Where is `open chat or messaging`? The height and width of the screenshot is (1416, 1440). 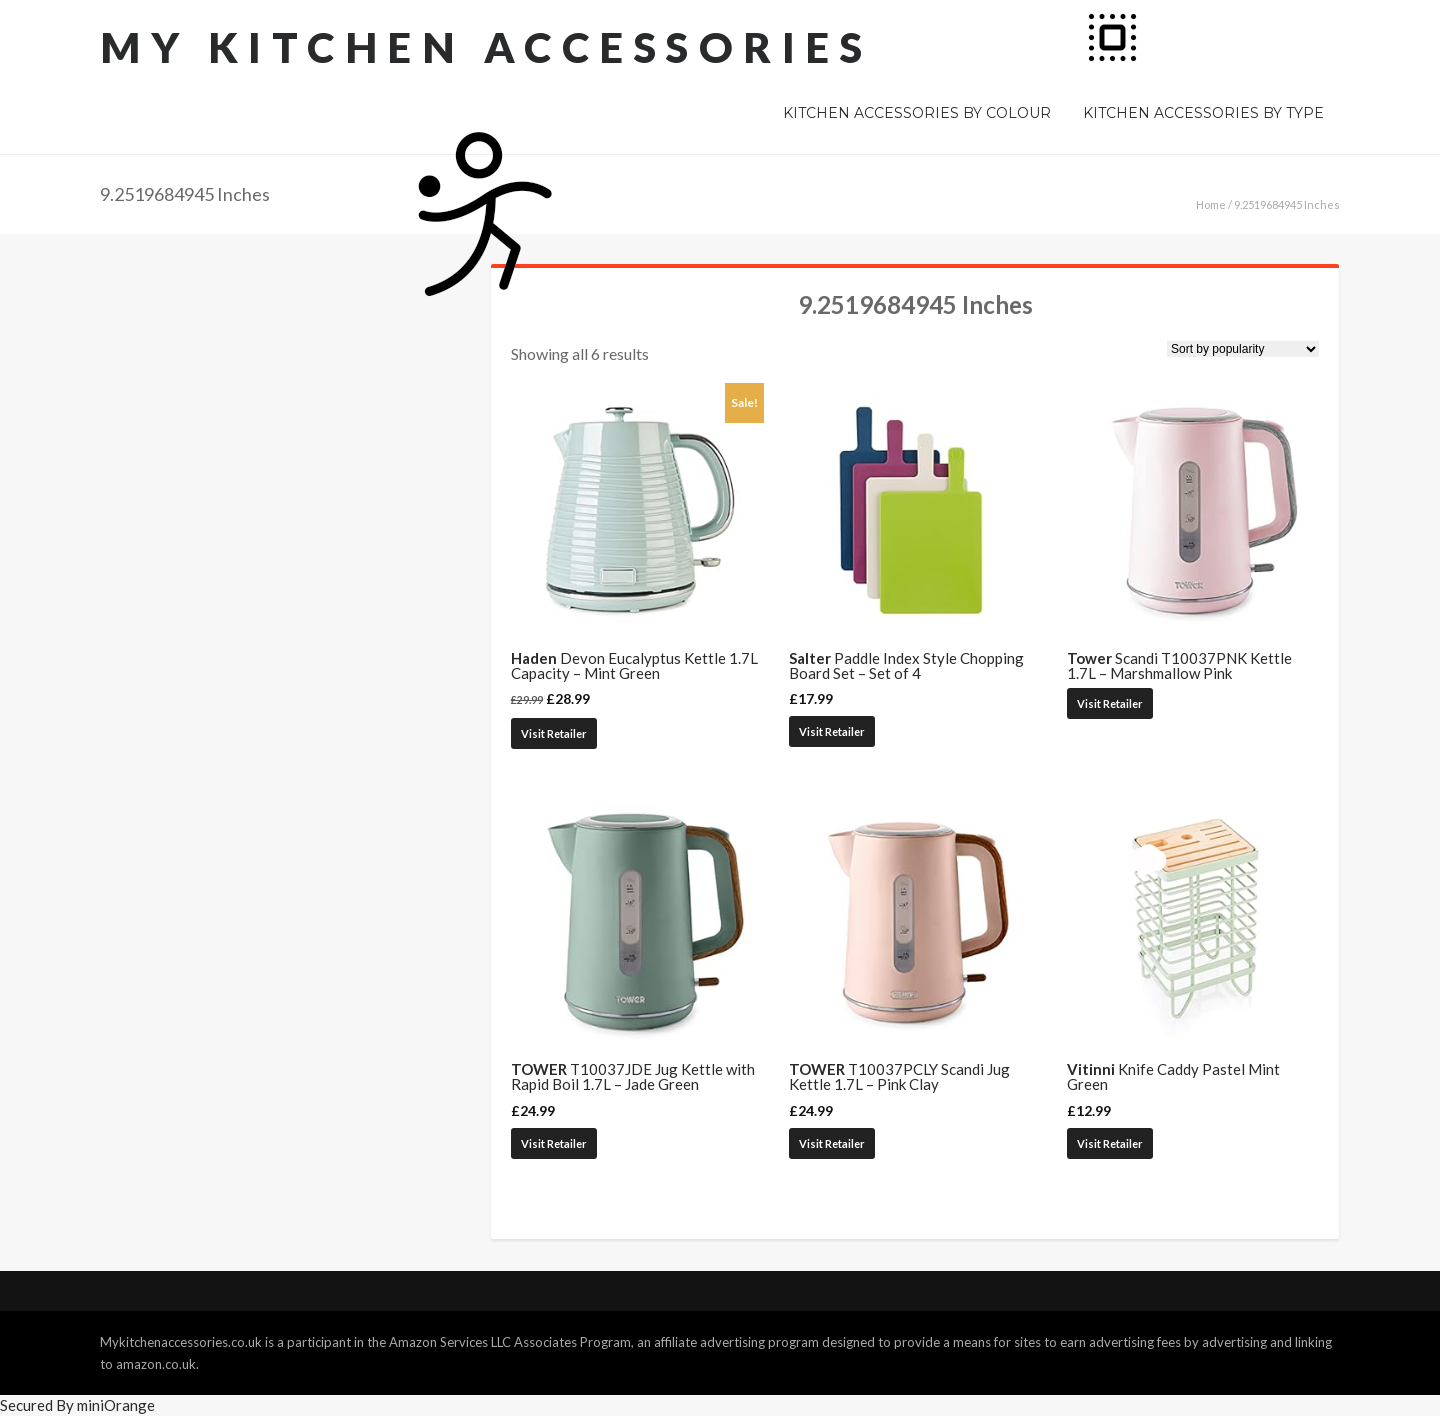
open chat or messaging is located at coordinates (1148, 861).